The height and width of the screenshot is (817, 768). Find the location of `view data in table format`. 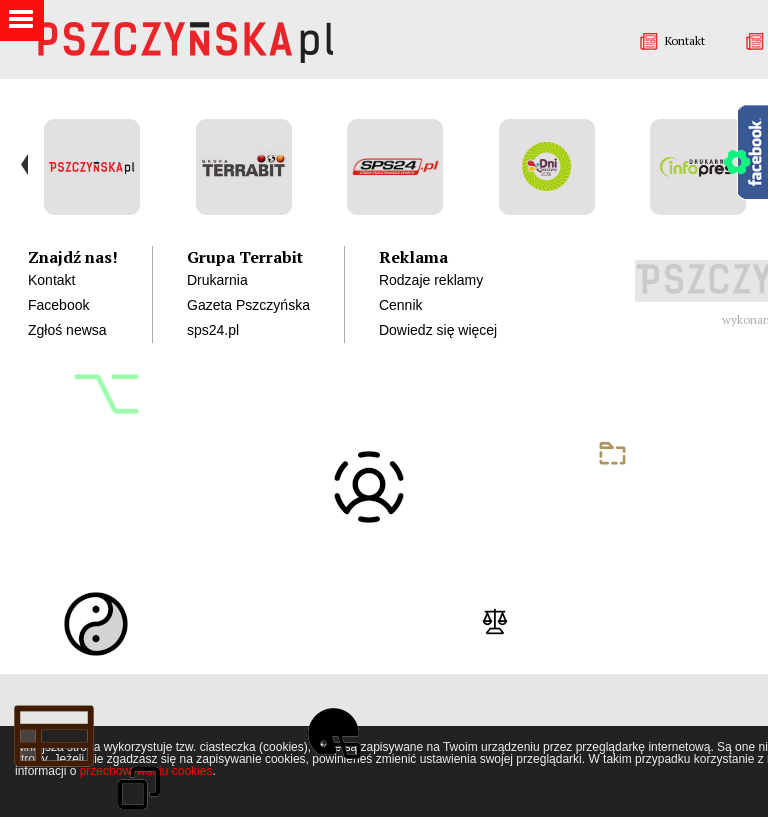

view data in table format is located at coordinates (54, 736).